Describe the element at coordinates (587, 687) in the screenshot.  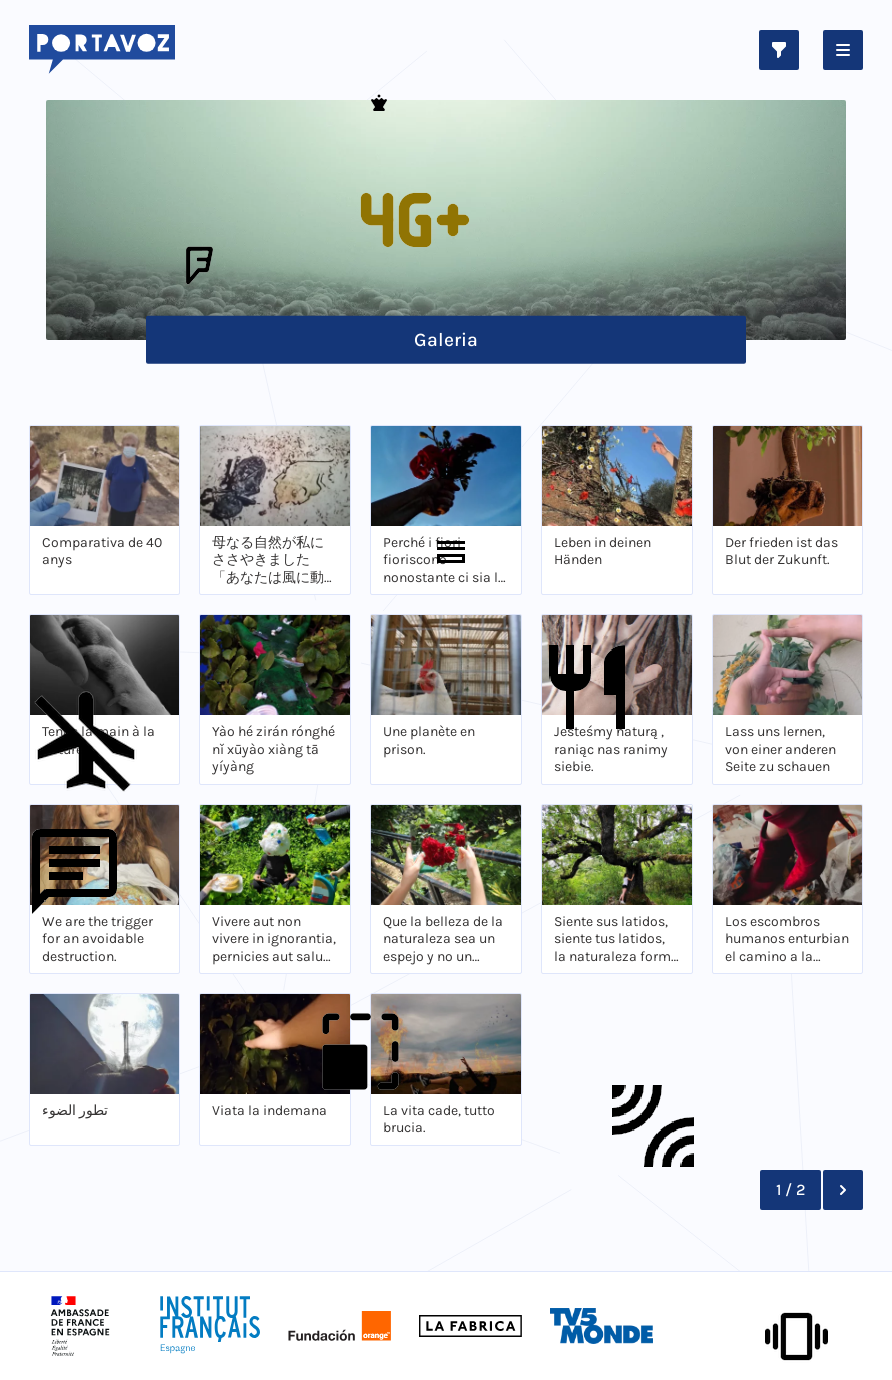
I see `find nearby restaurants` at that location.